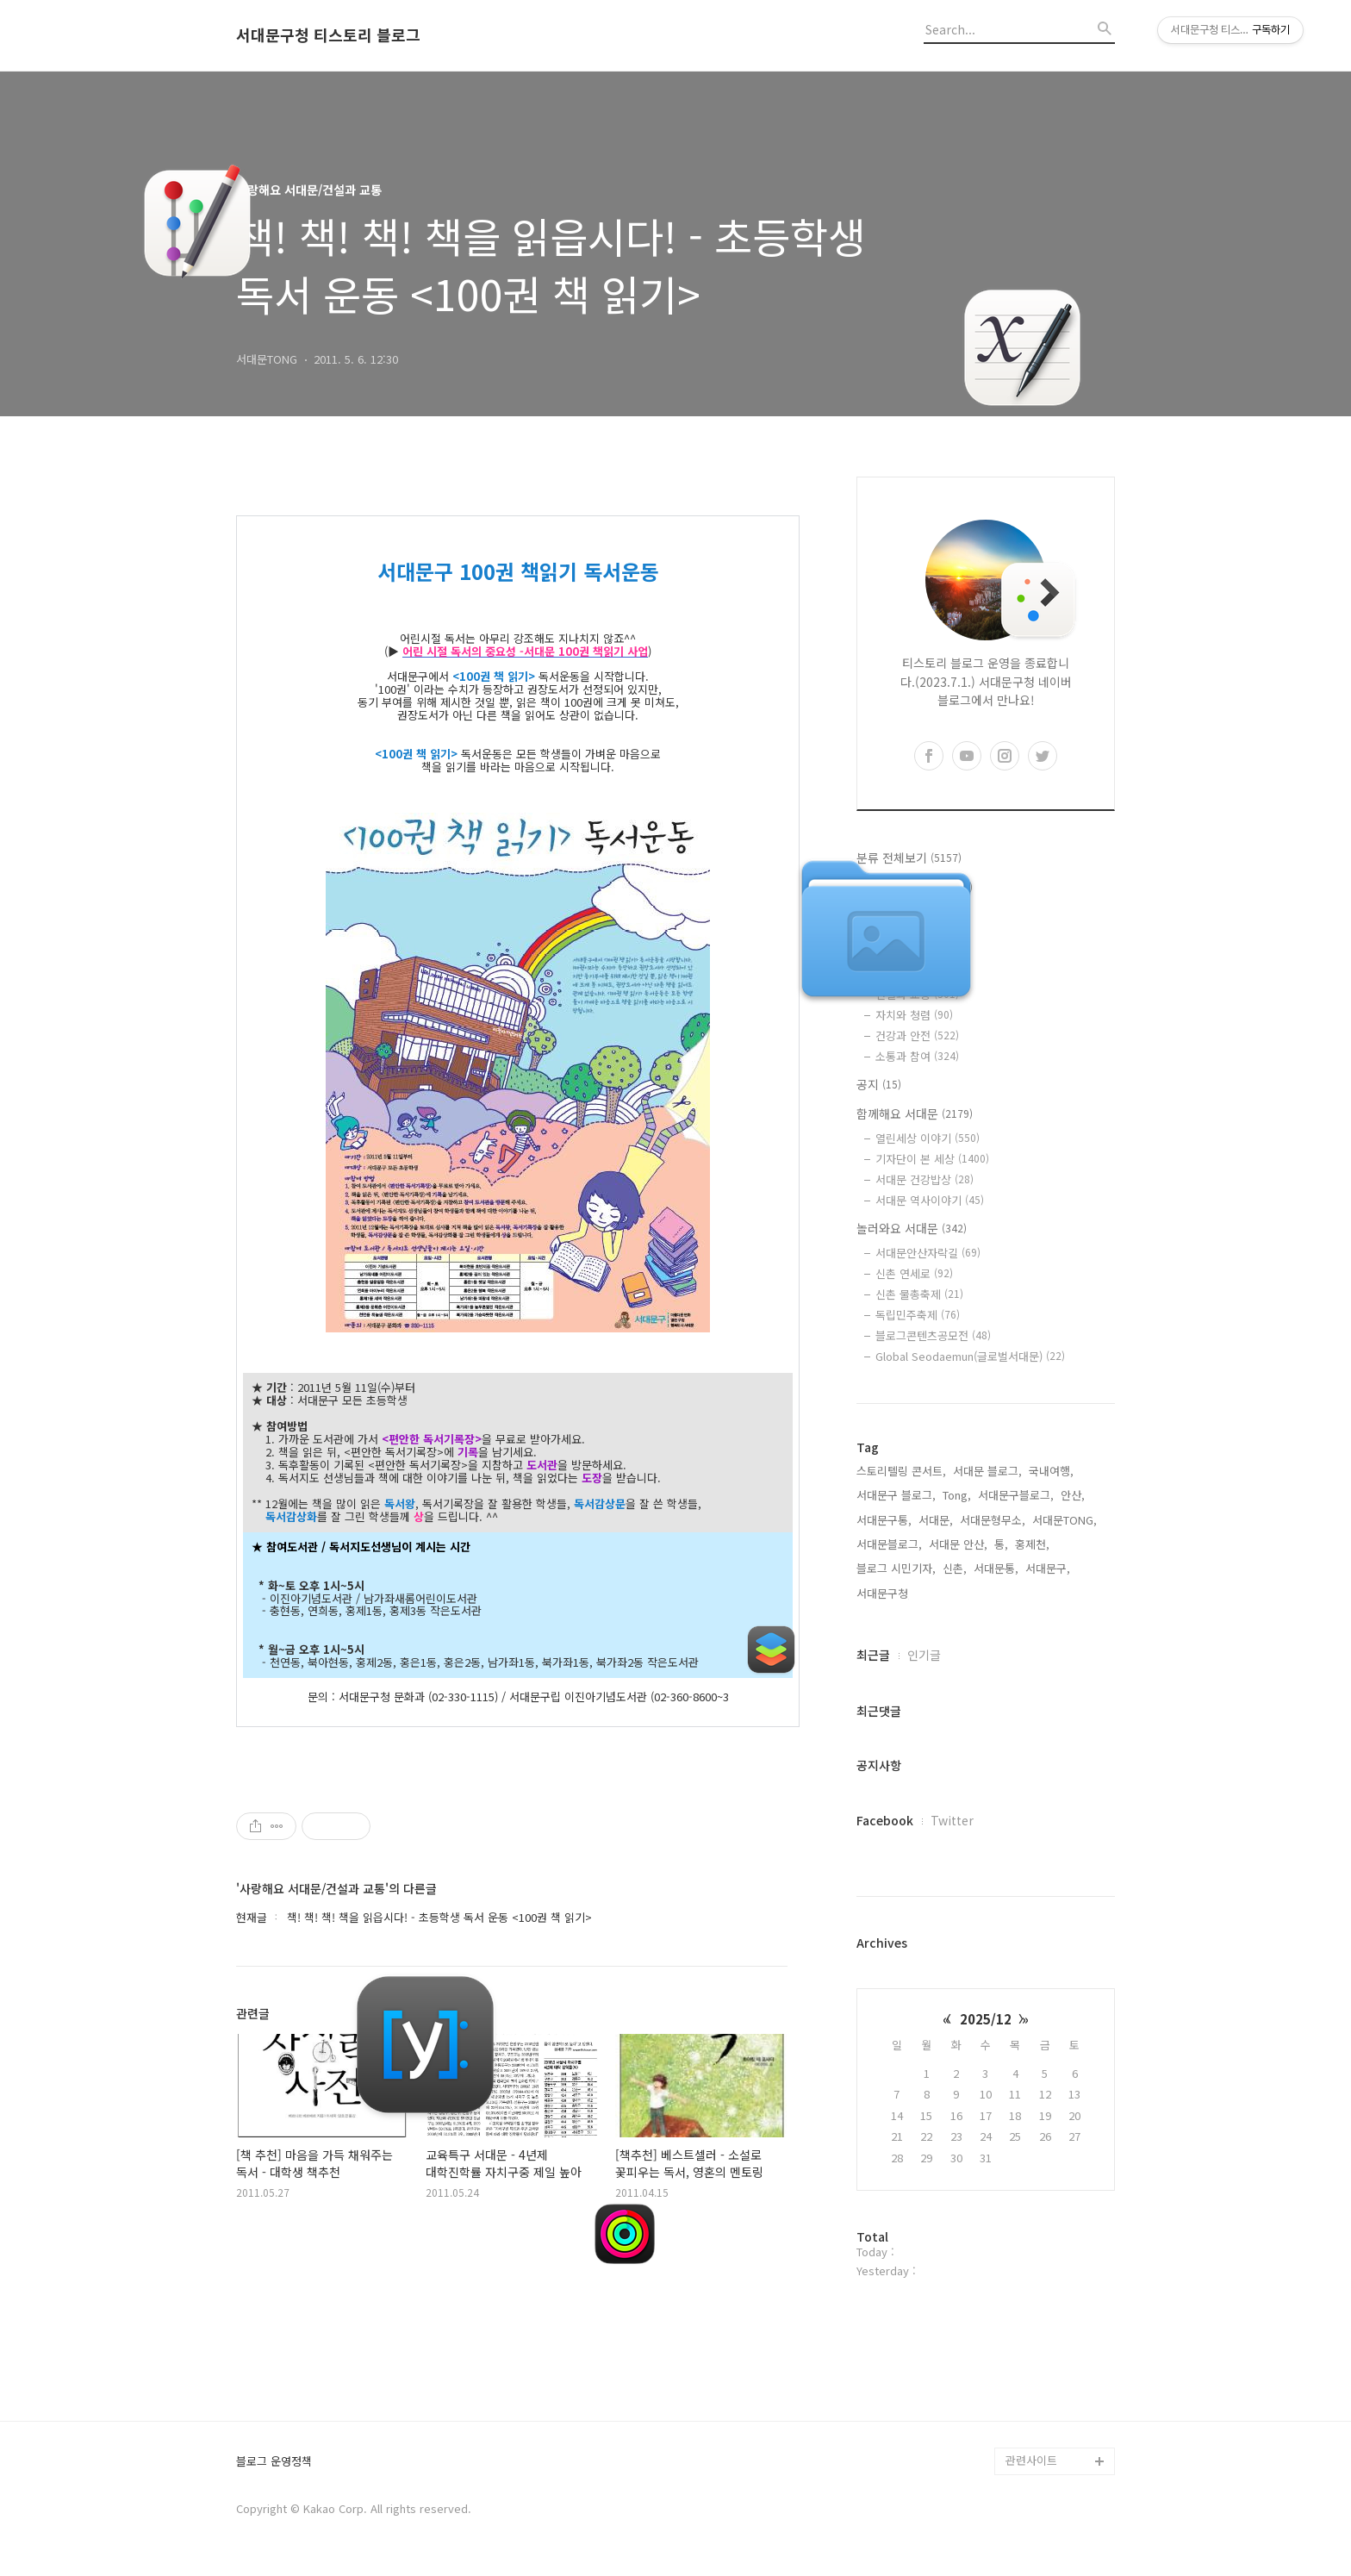 This screenshot has width=1351, height=2576. Describe the element at coordinates (425, 2044) in the screenshot. I see `launch ipython interactive python shell` at that location.